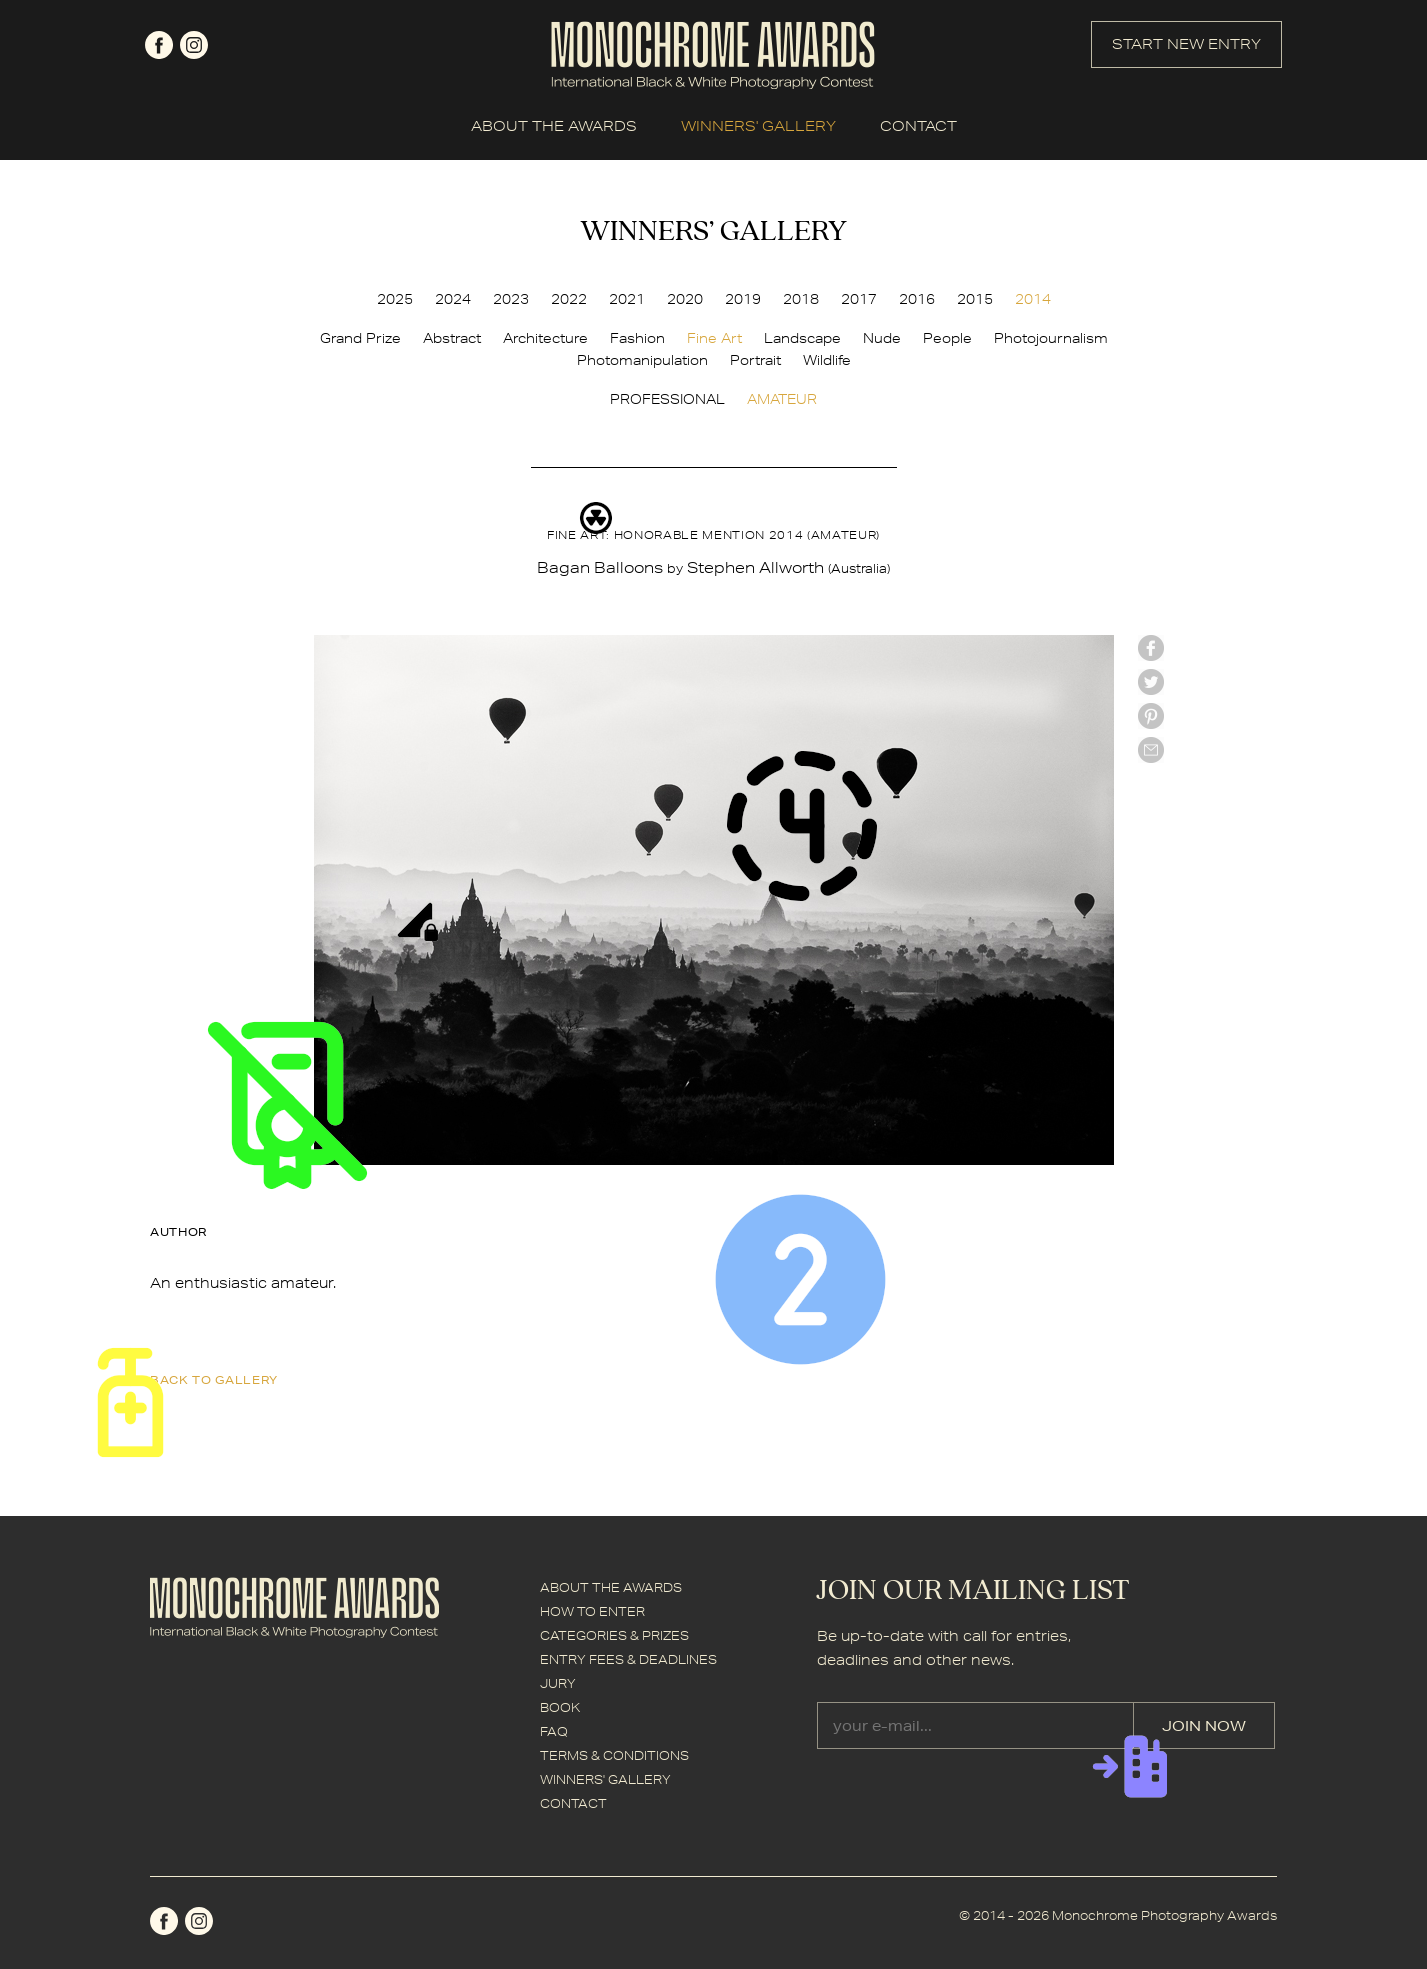 This screenshot has height=1969, width=1427. What do you see at coordinates (416, 921) in the screenshot?
I see `indicates a secured or password-protected network connection` at bounding box center [416, 921].